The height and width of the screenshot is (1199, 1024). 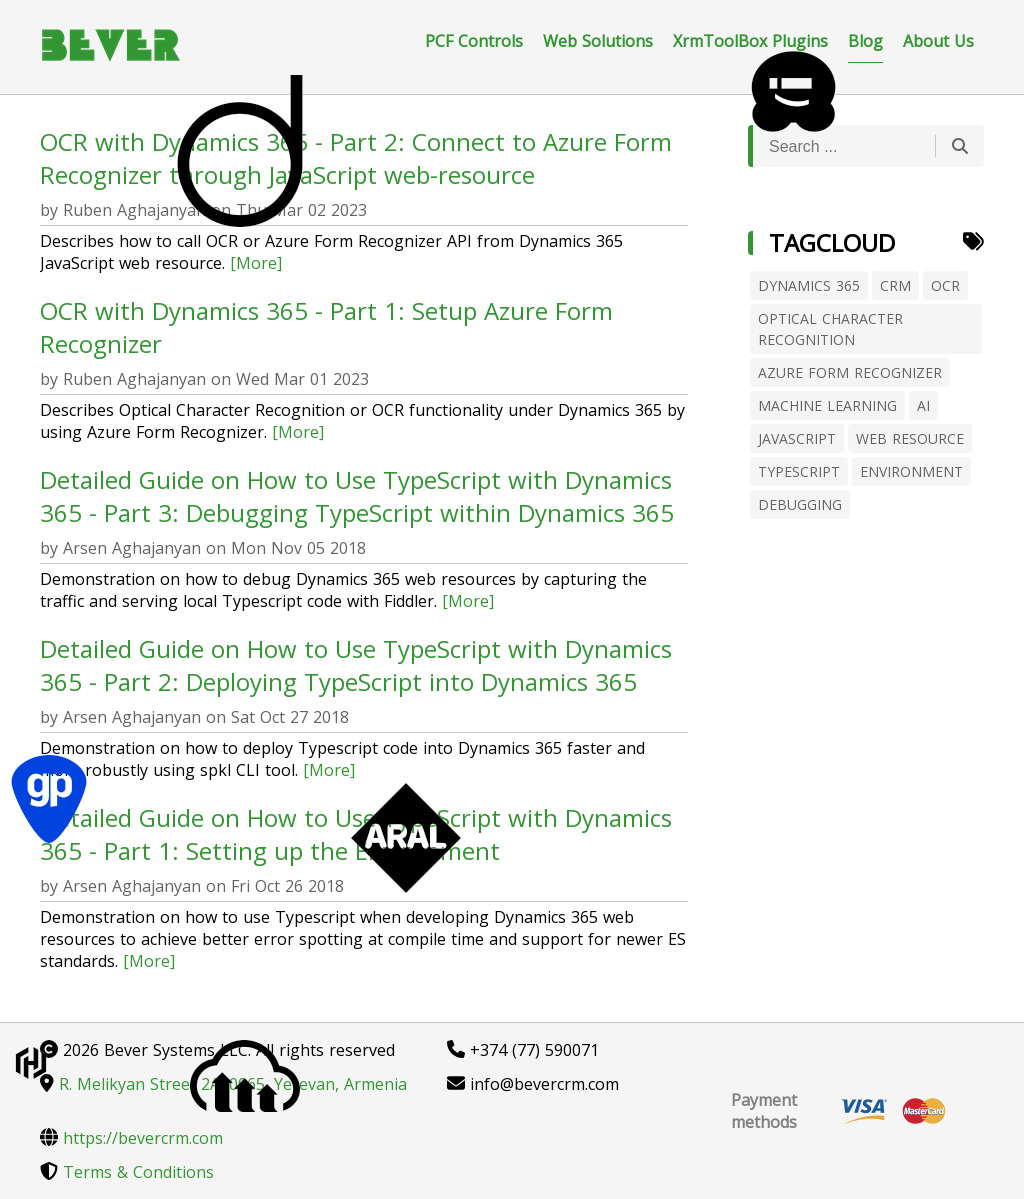 I want to click on open guitar pro application, so click(x=49, y=799).